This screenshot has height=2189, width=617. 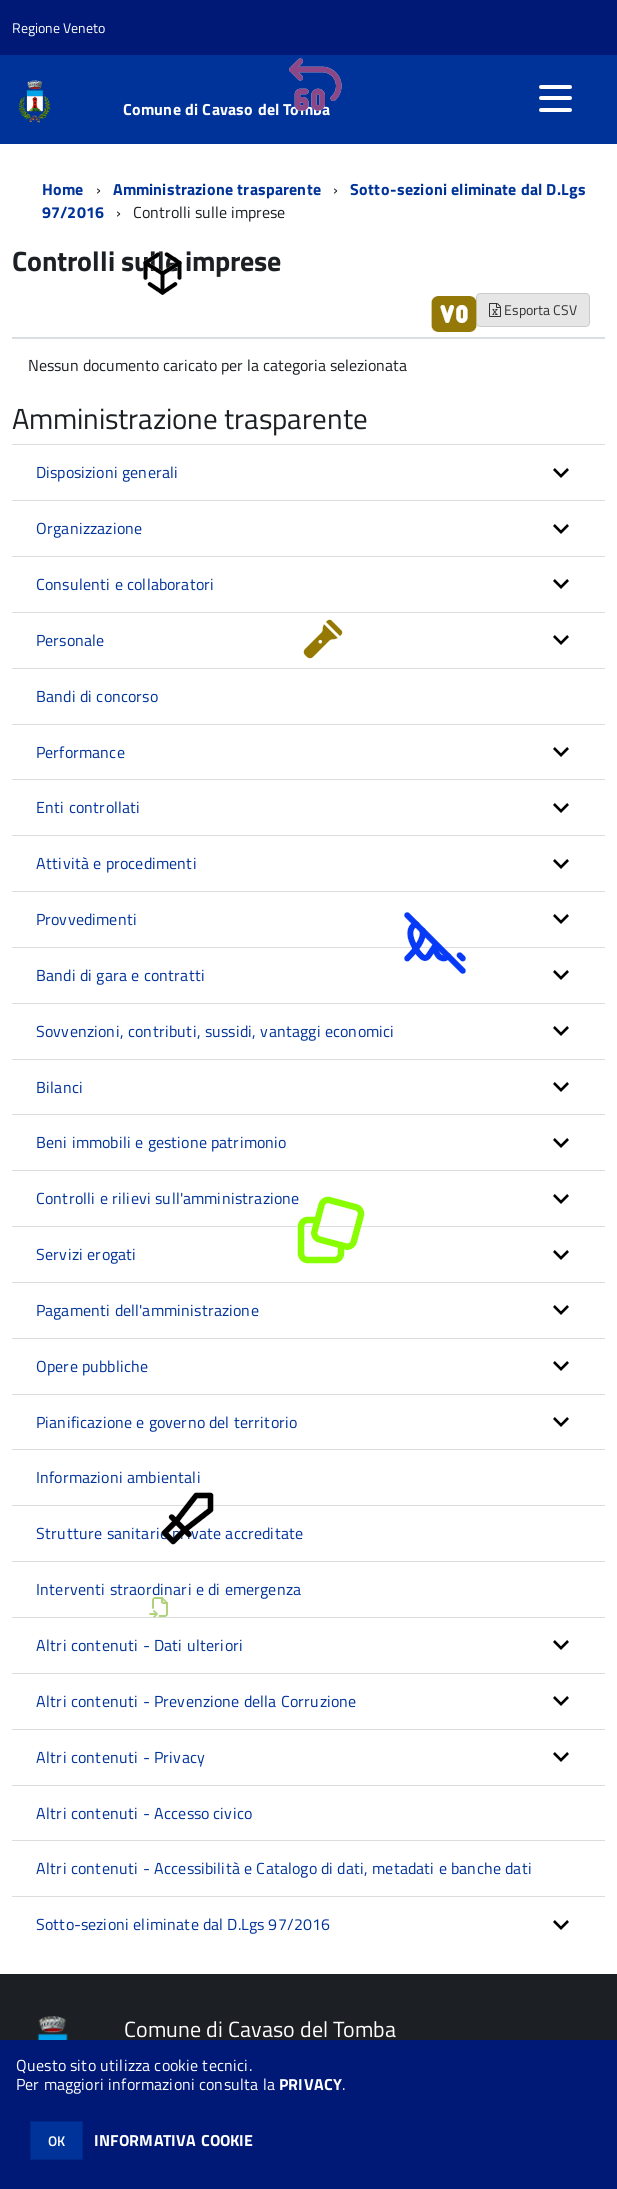 What do you see at coordinates (331, 1230) in the screenshot?
I see `swipe to switch between cards or items` at bounding box center [331, 1230].